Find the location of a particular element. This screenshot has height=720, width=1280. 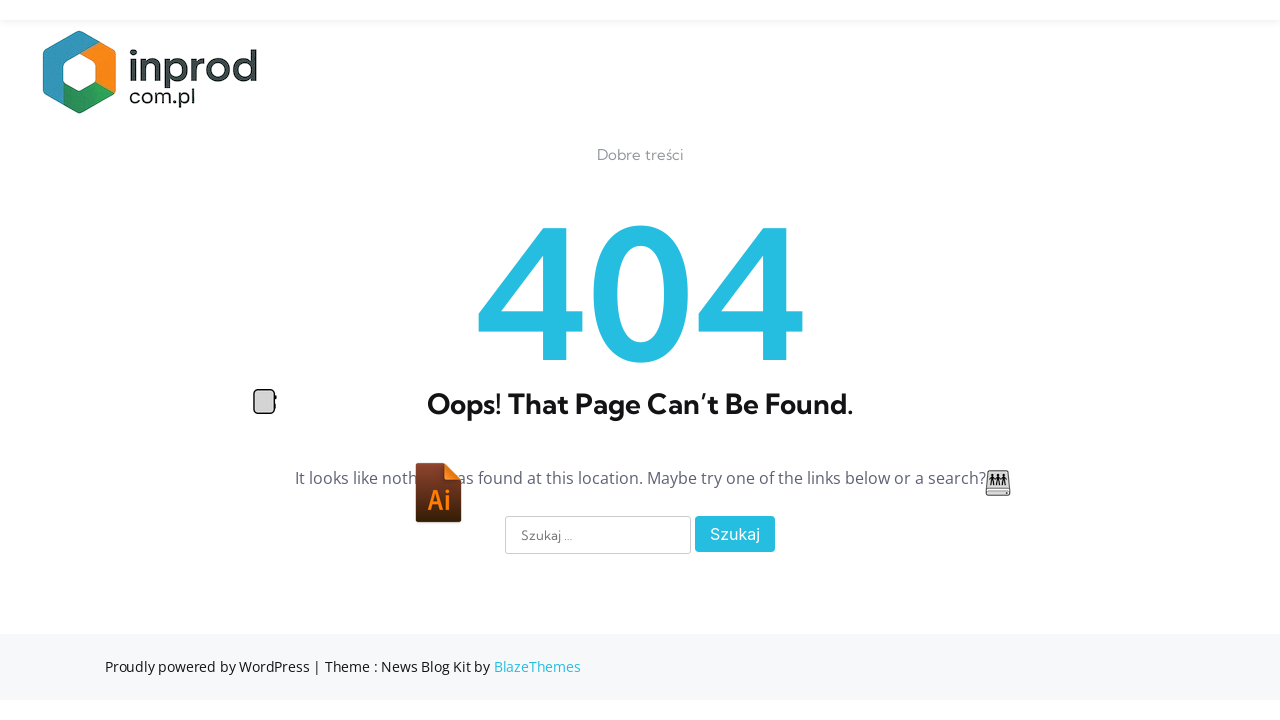

access a shared network drive is located at coordinates (998, 483).